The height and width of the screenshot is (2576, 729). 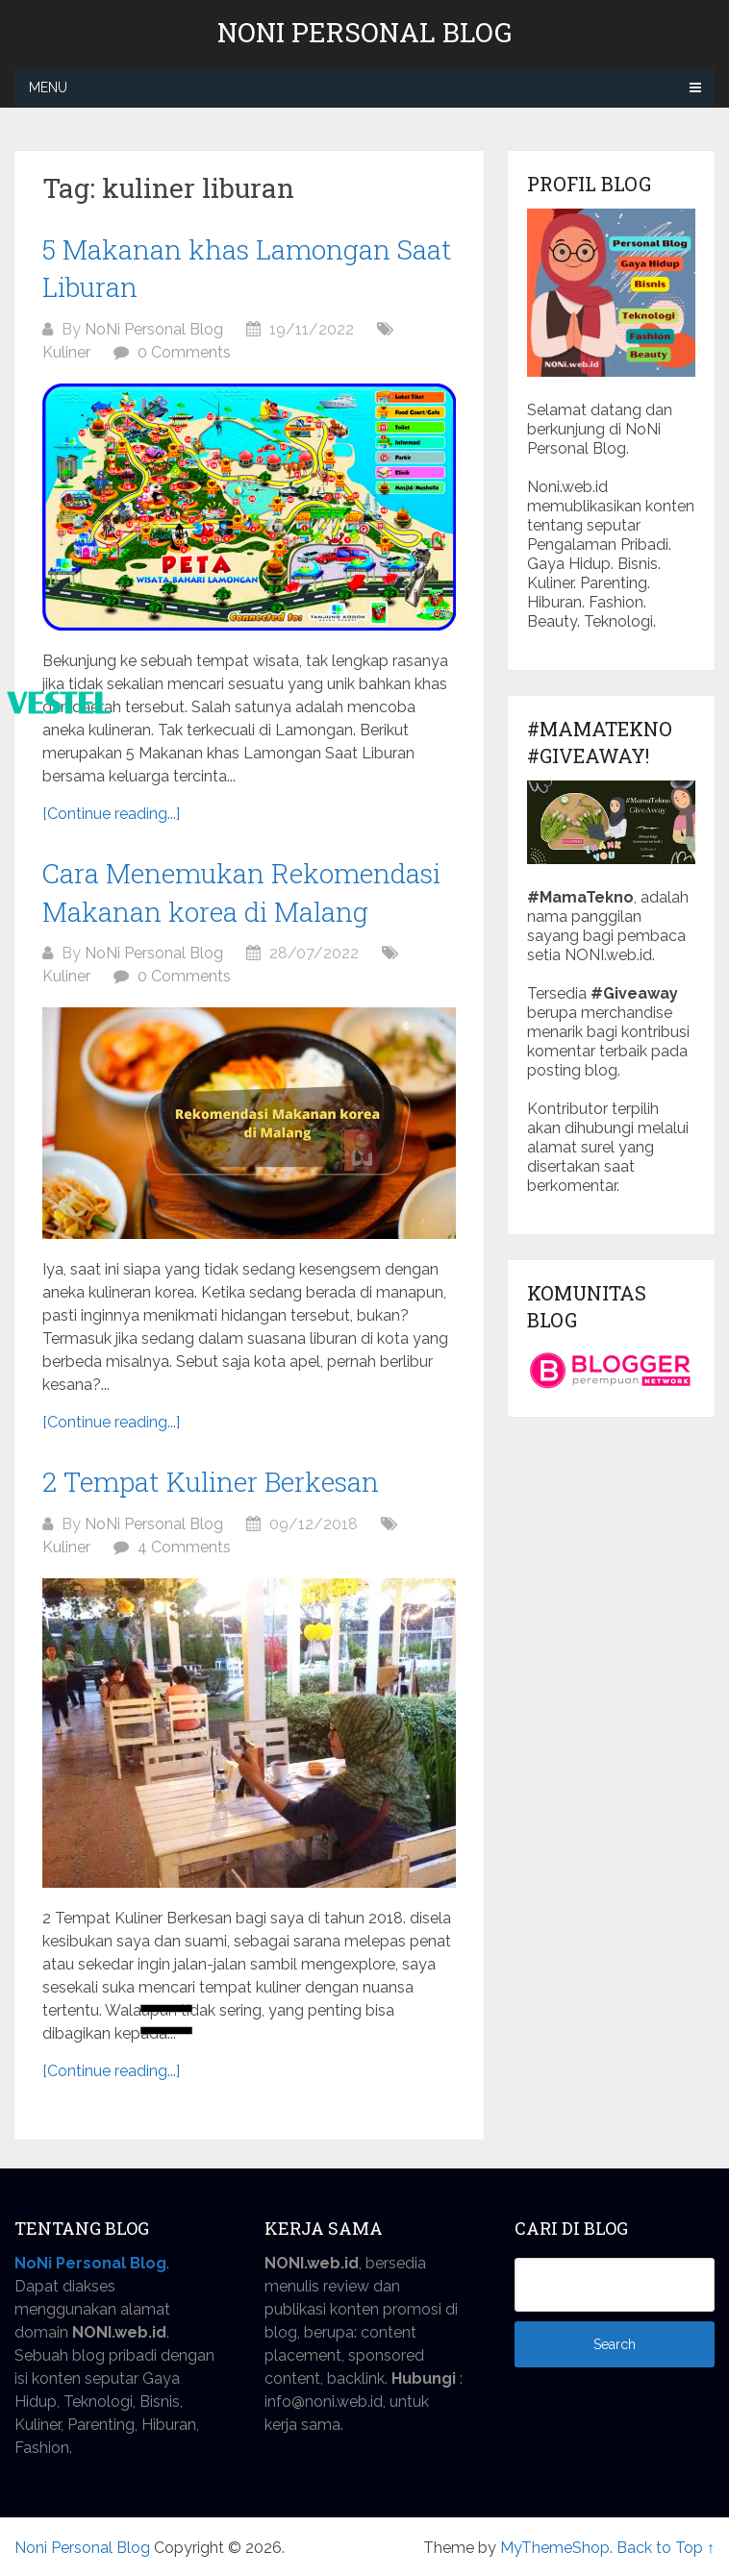 What do you see at coordinates (166, 2019) in the screenshot?
I see `indicates equality or balance between values` at bounding box center [166, 2019].